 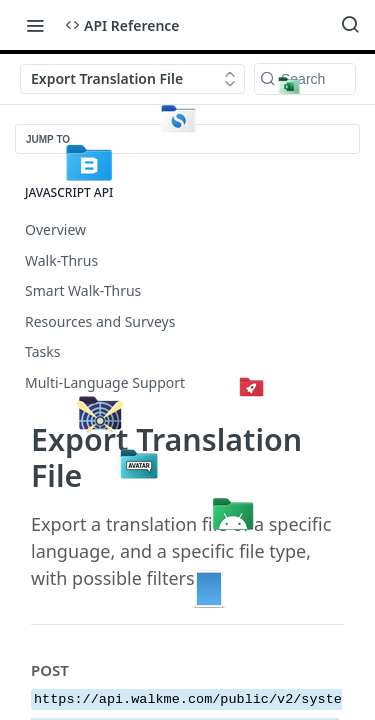 I want to click on open simplenote files folder, so click(x=178, y=119).